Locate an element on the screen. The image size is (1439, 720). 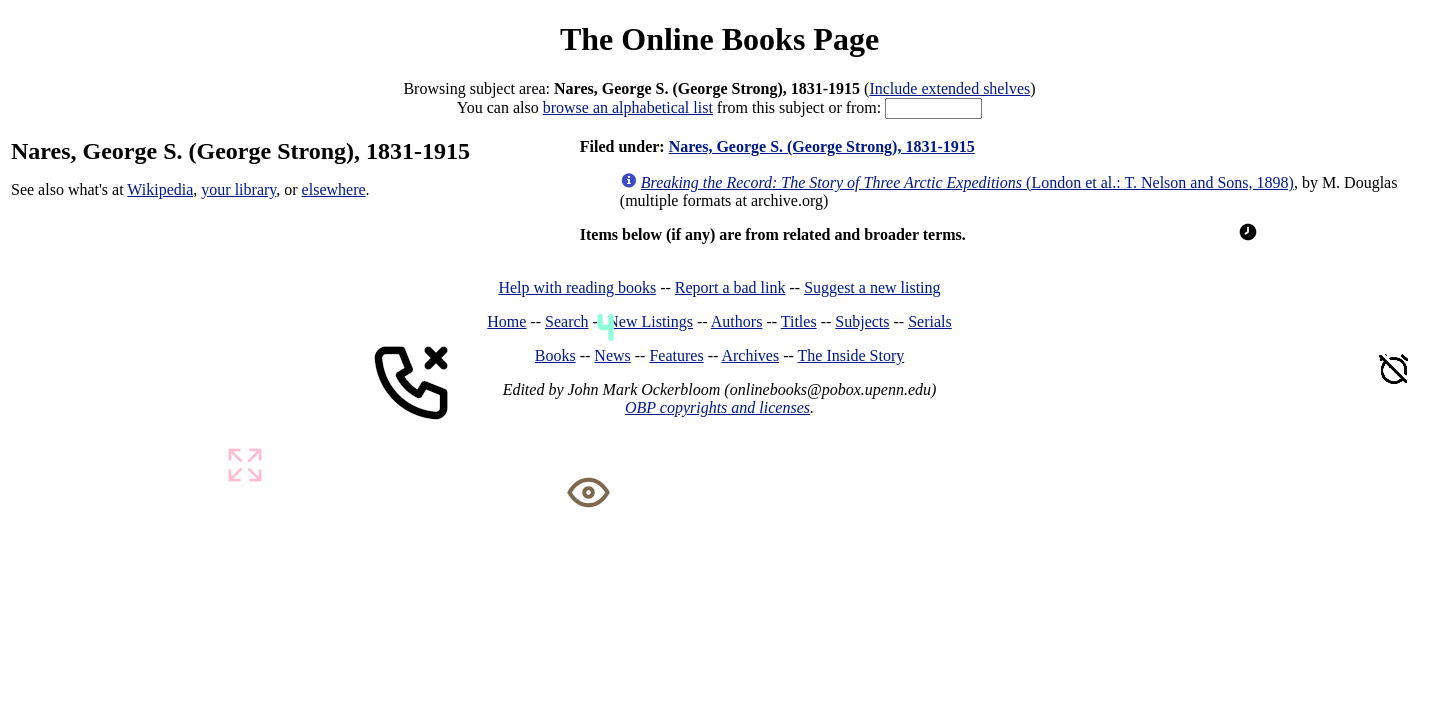
indicates step 4 in a multi-step process is located at coordinates (605, 327).